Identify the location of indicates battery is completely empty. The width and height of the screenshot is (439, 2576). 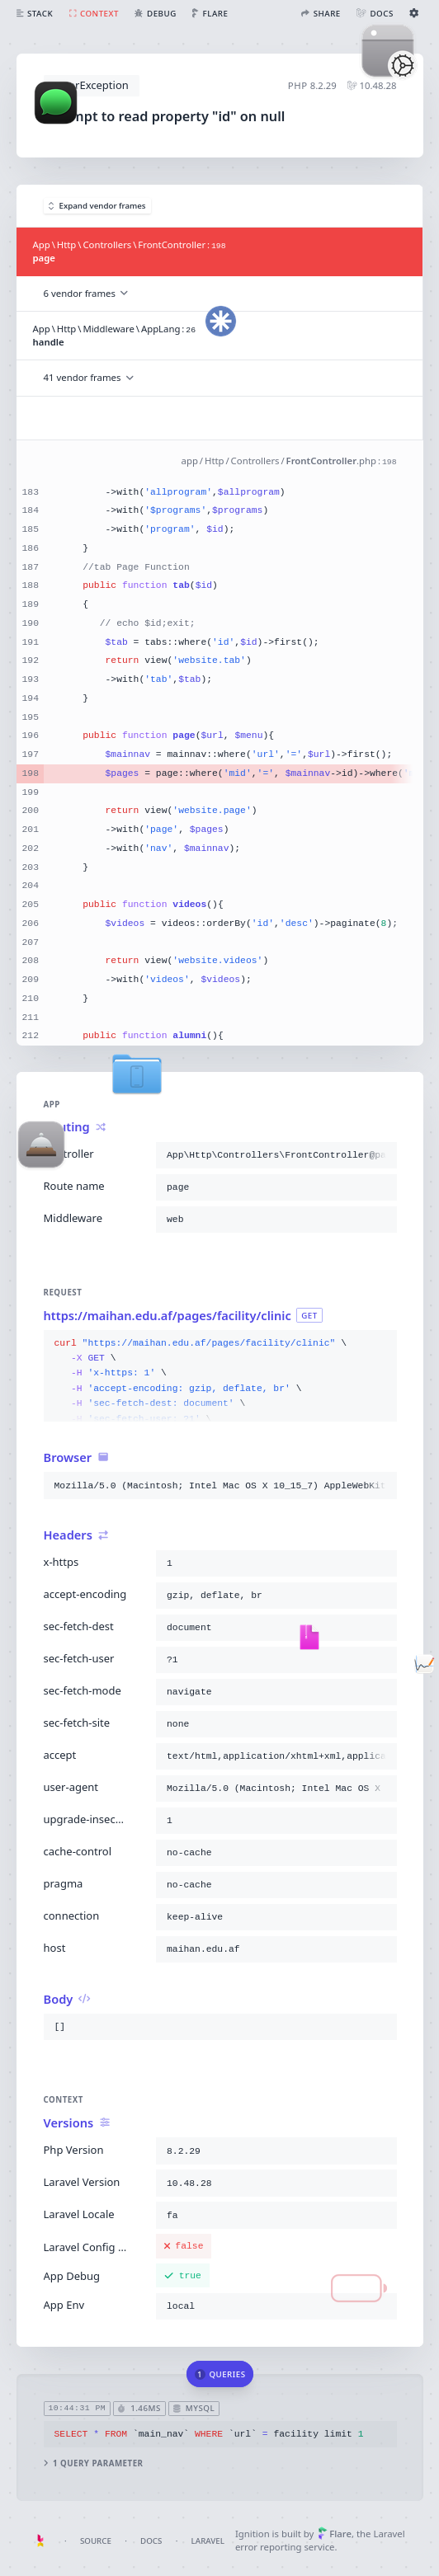
(359, 2288).